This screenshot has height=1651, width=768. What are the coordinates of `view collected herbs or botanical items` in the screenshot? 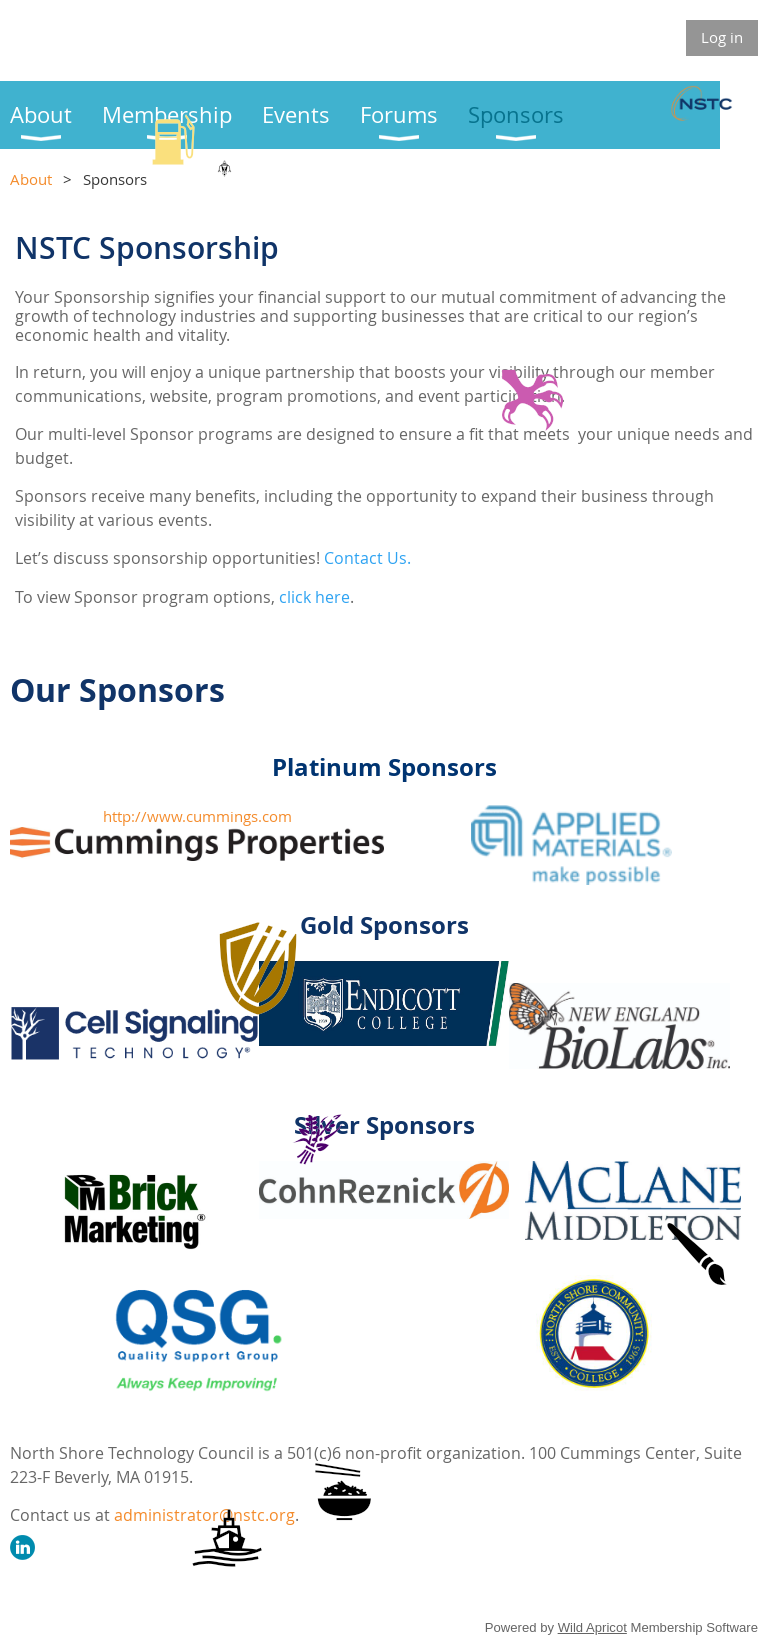 It's located at (317, 1139).